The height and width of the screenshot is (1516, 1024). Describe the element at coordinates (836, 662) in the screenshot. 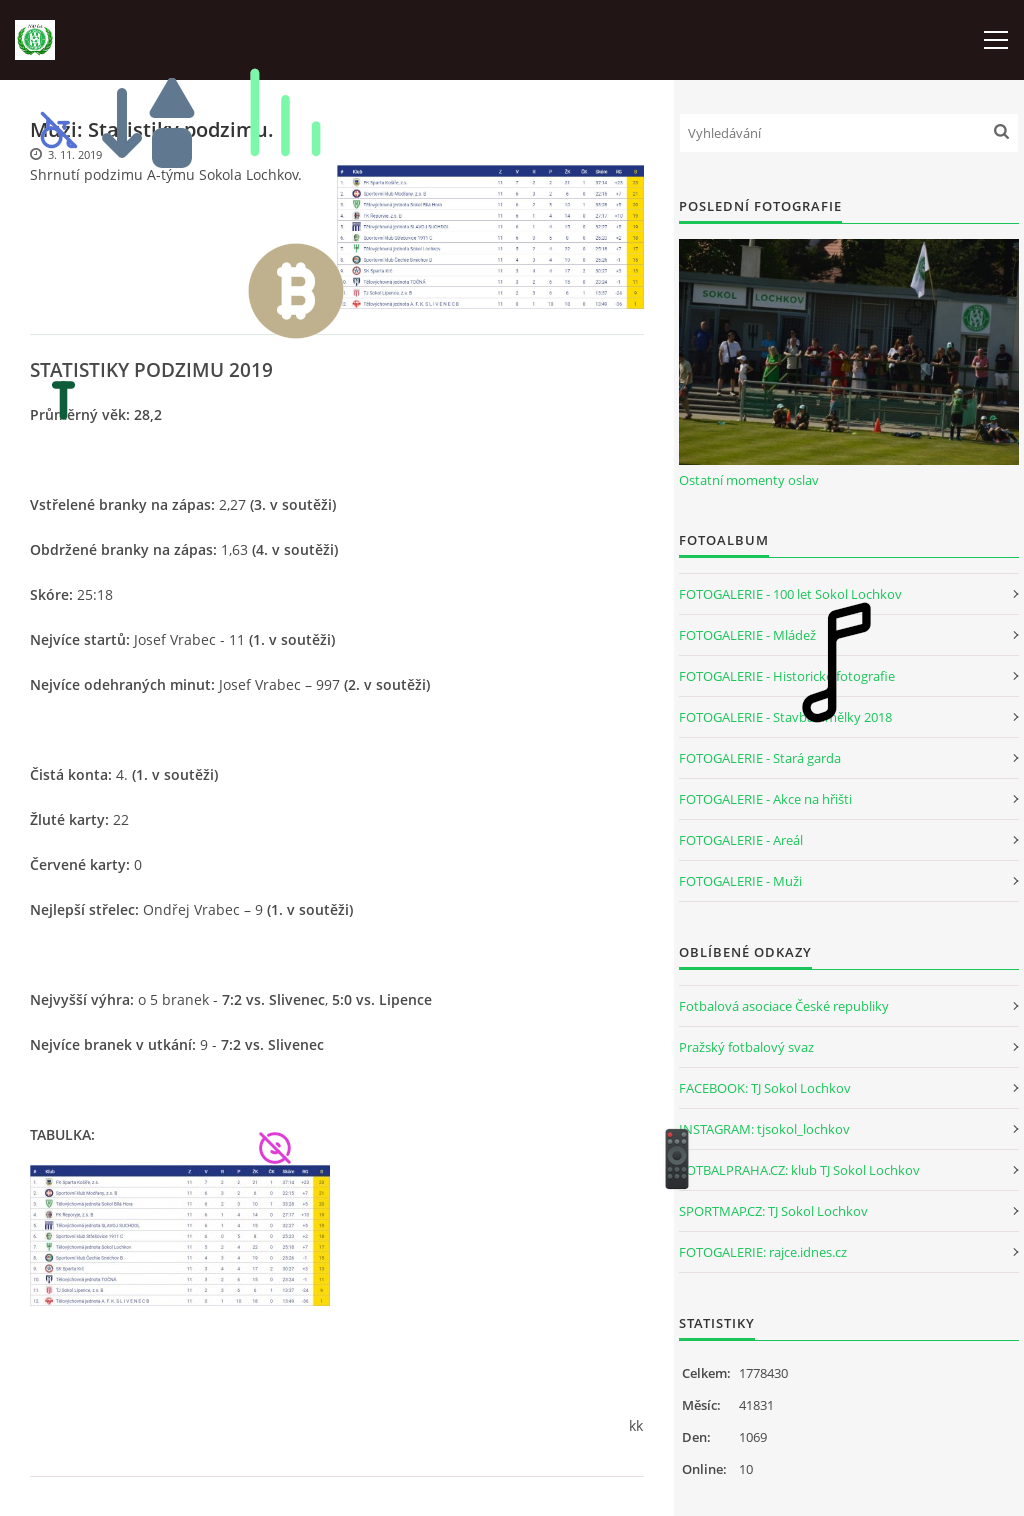

I see `play or access music` at that location.